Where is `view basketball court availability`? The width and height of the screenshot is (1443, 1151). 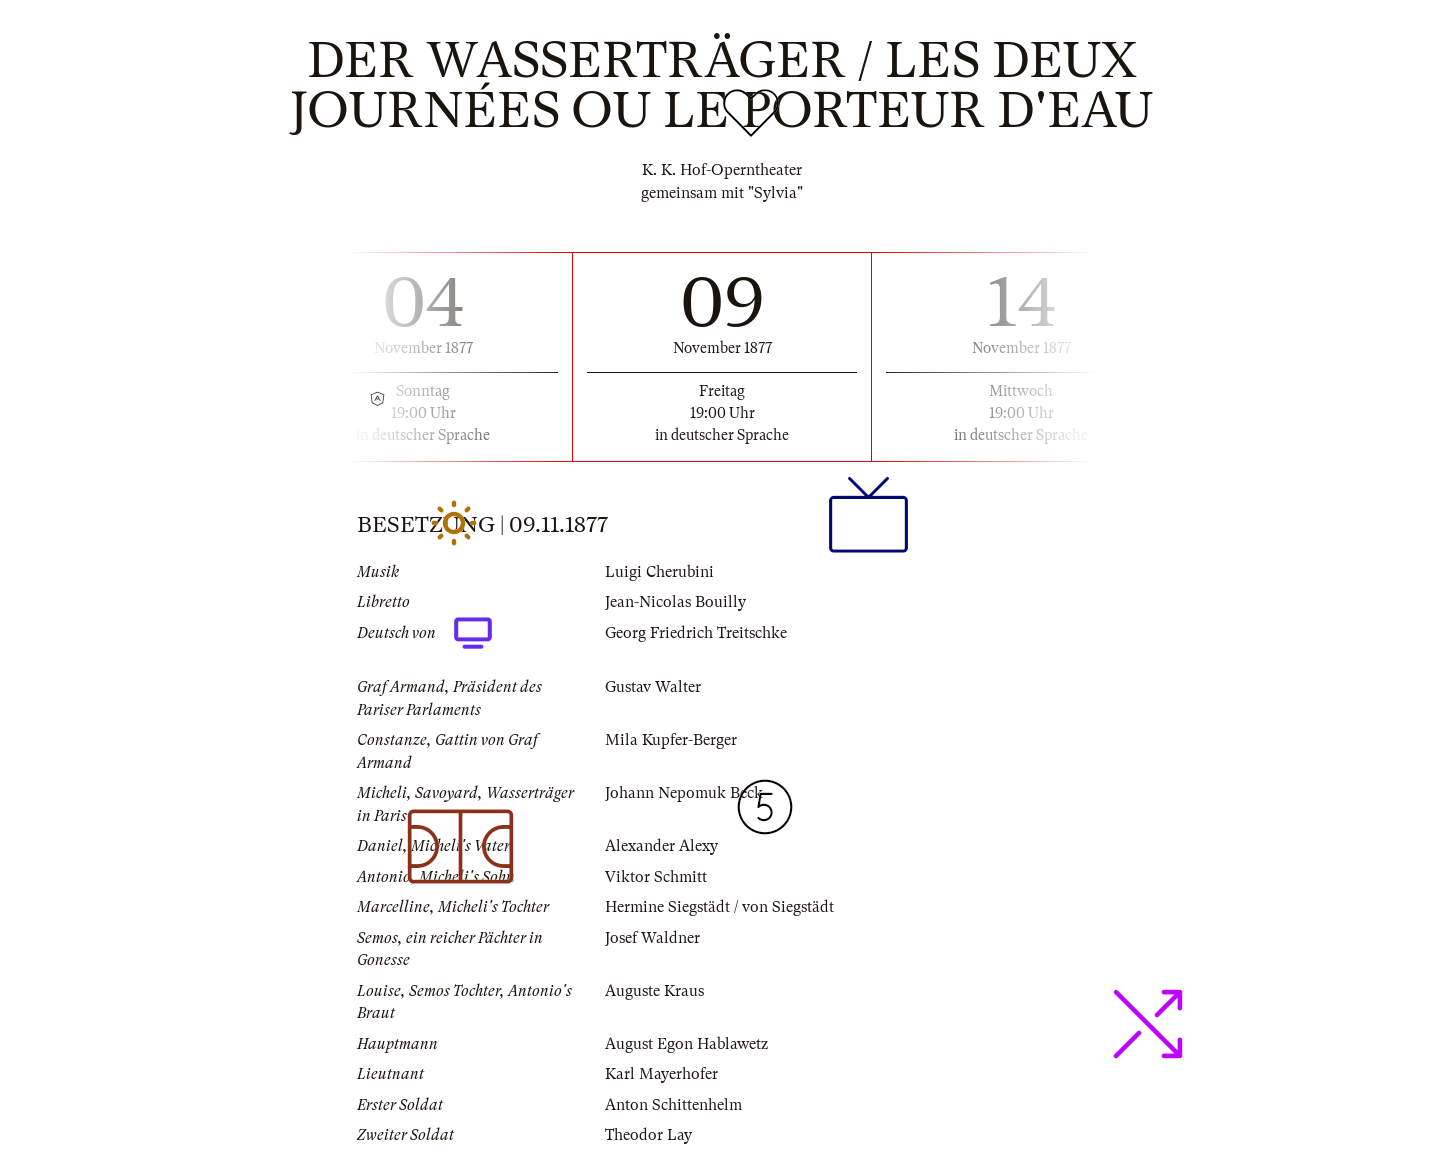
view basketball court availability is located at coordinates (460, 846).